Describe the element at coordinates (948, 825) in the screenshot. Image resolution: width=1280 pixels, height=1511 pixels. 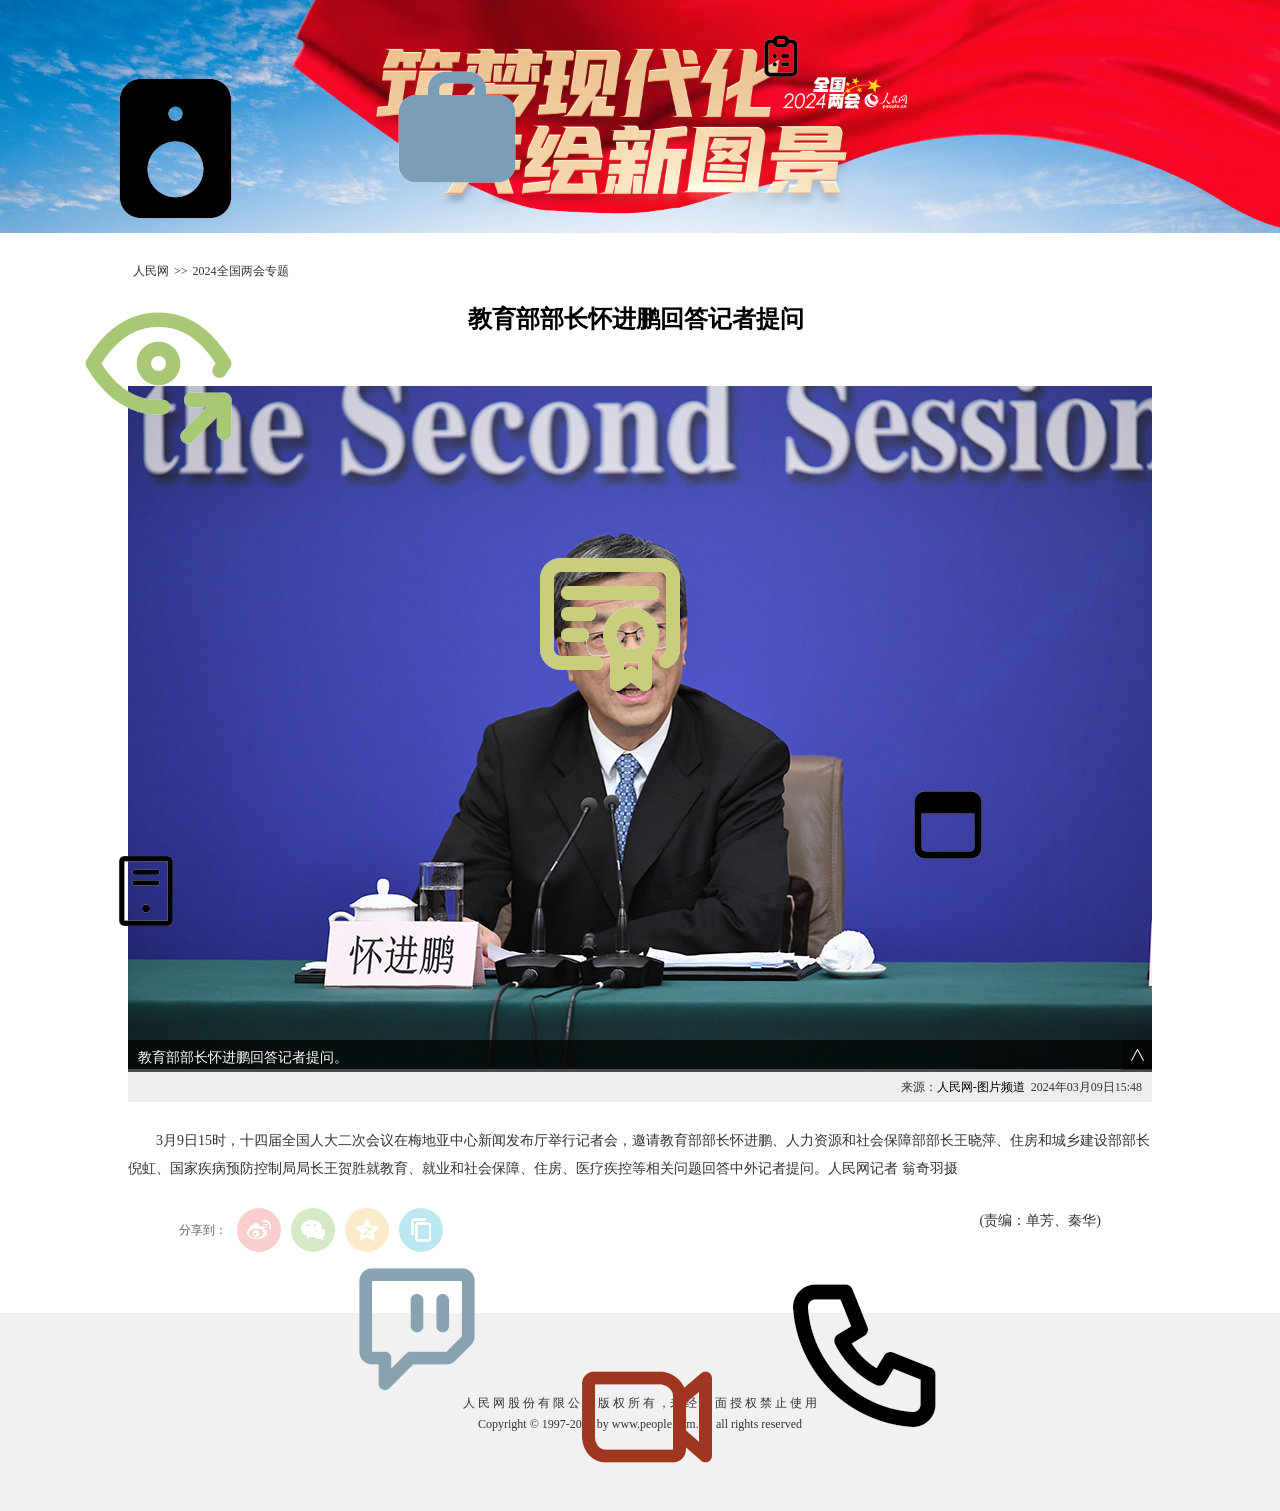
I see `toggle the navigation bar visibility` at that location.